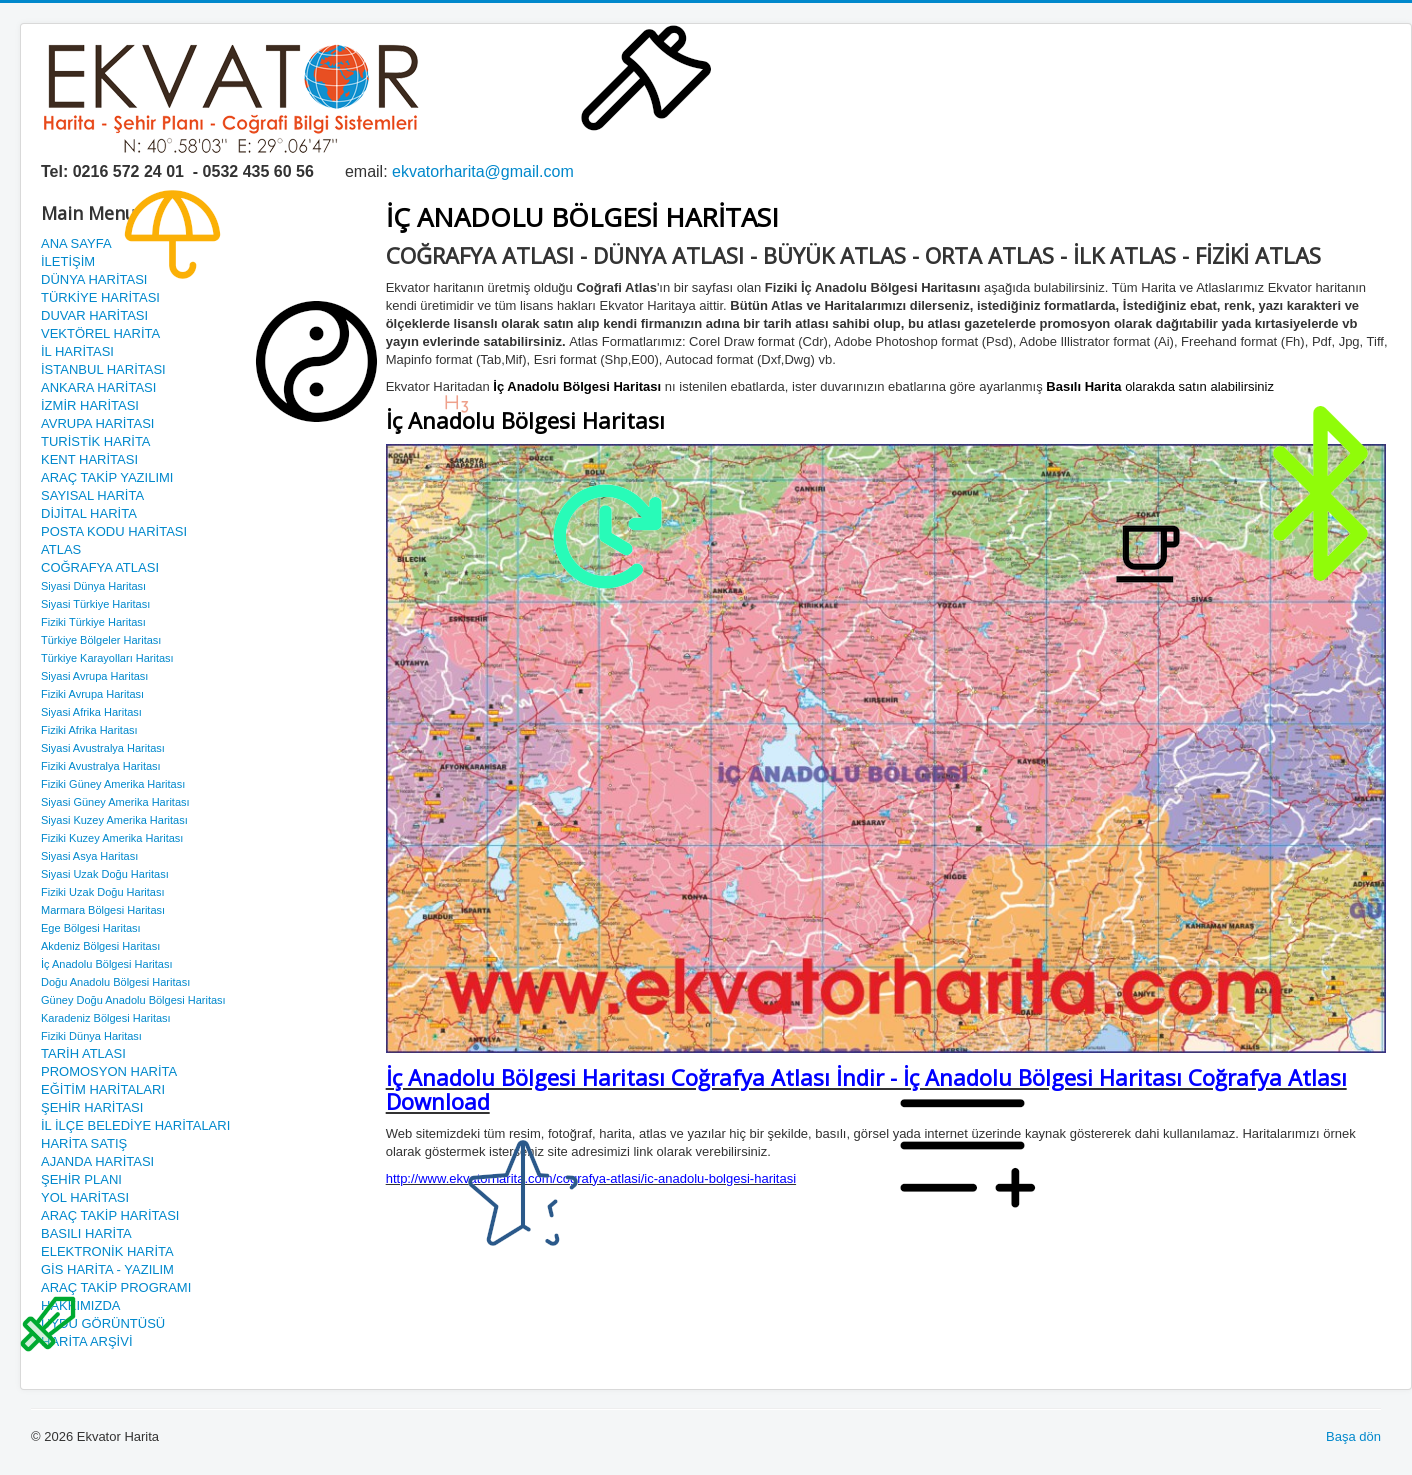  What do you see at coordinates (172, 234) in the screenshot?
I see `view weather protection or rain forecast` at bounding box center [172, 234].